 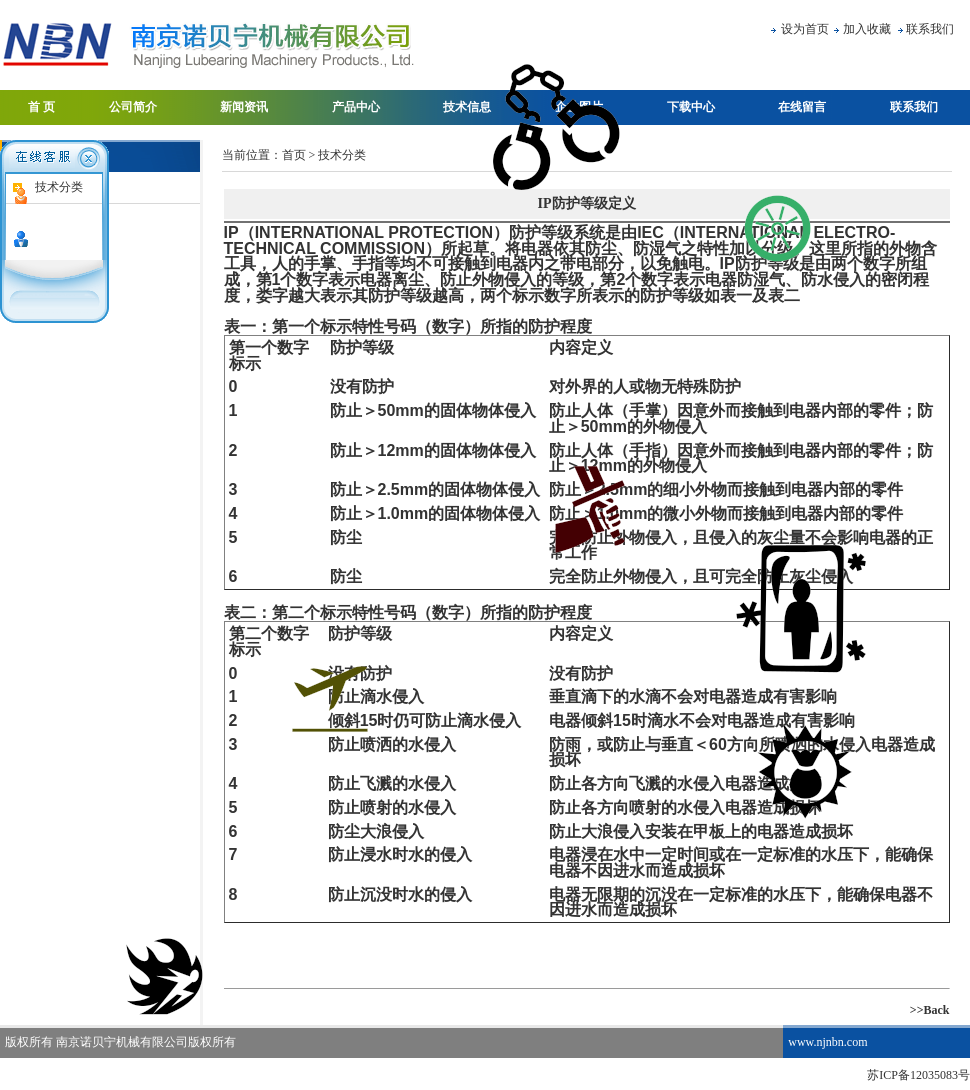 I want to click on initiate attack or combat action, so click(x=598, y=509).